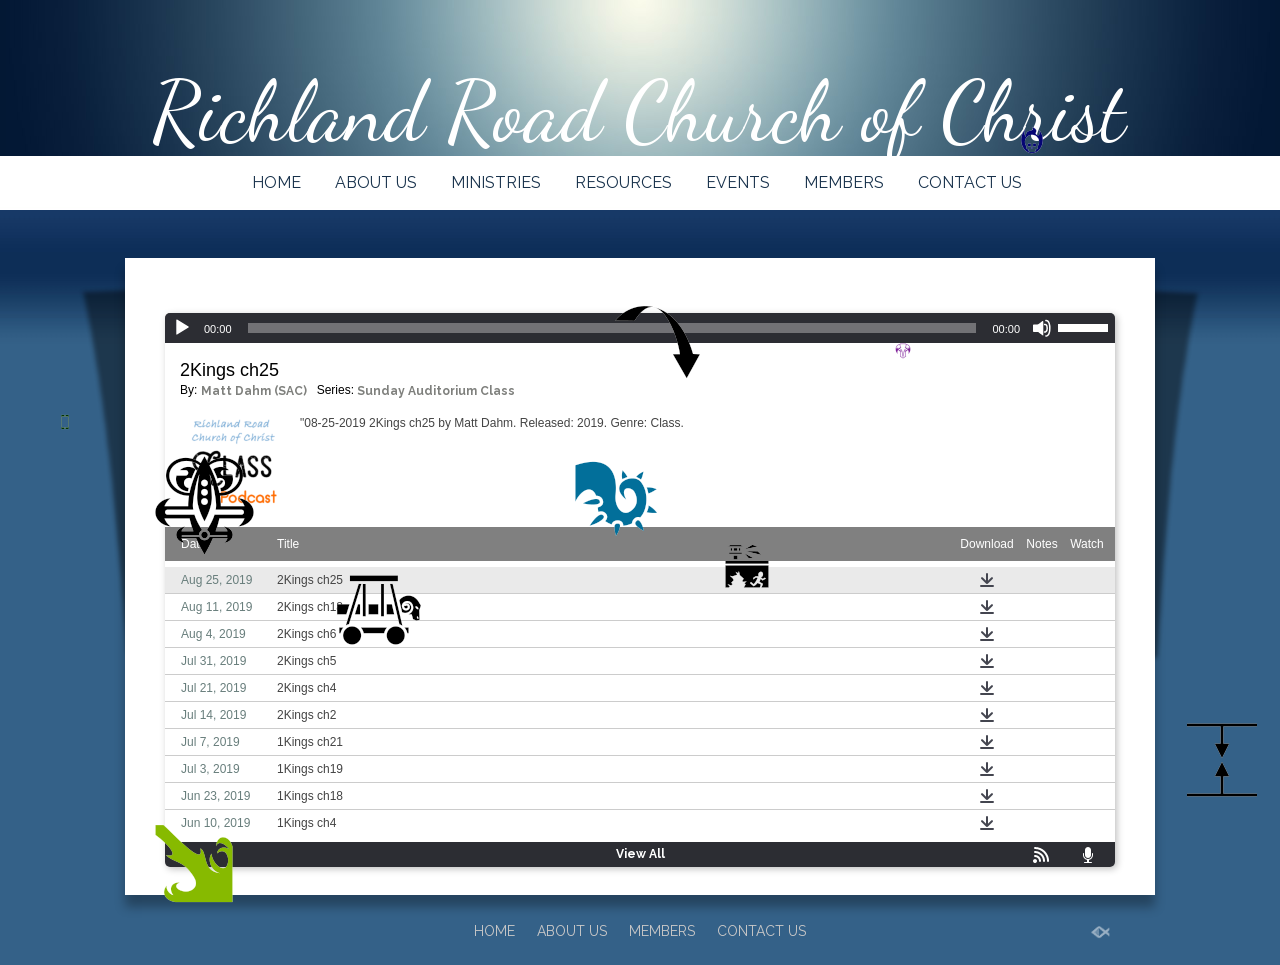  What do you see at coordinates (379, 610) in the screenshot?
I see `select siege ram unit in strategy game` at bounding box center [379, 610].